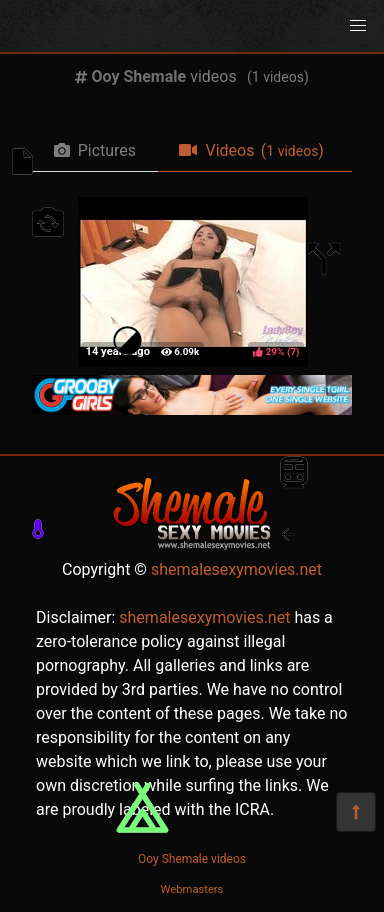 This screenshot has width=384, height=912. I want to click on toggle contrast or dark/light mode, so click(127, 340).